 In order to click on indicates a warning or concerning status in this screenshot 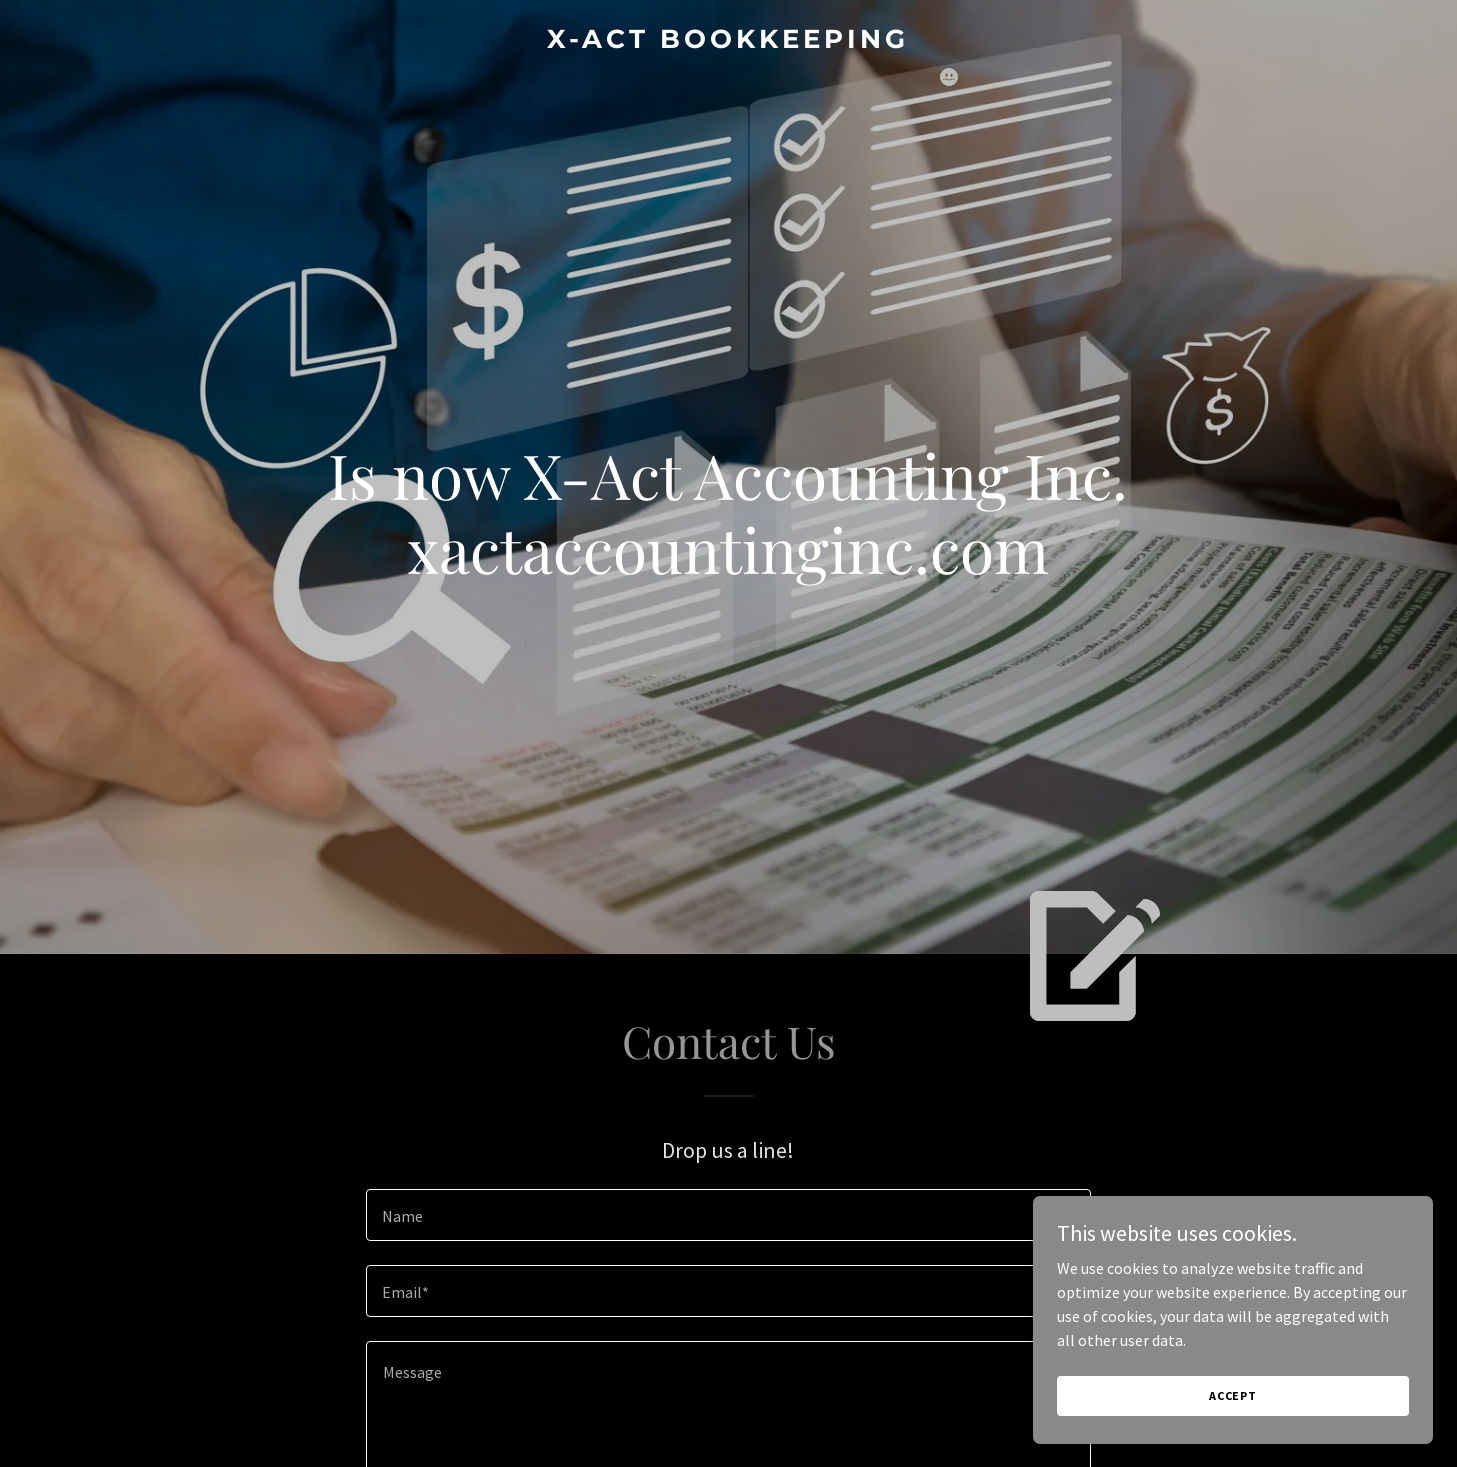, I will do `click(949, 77)`.